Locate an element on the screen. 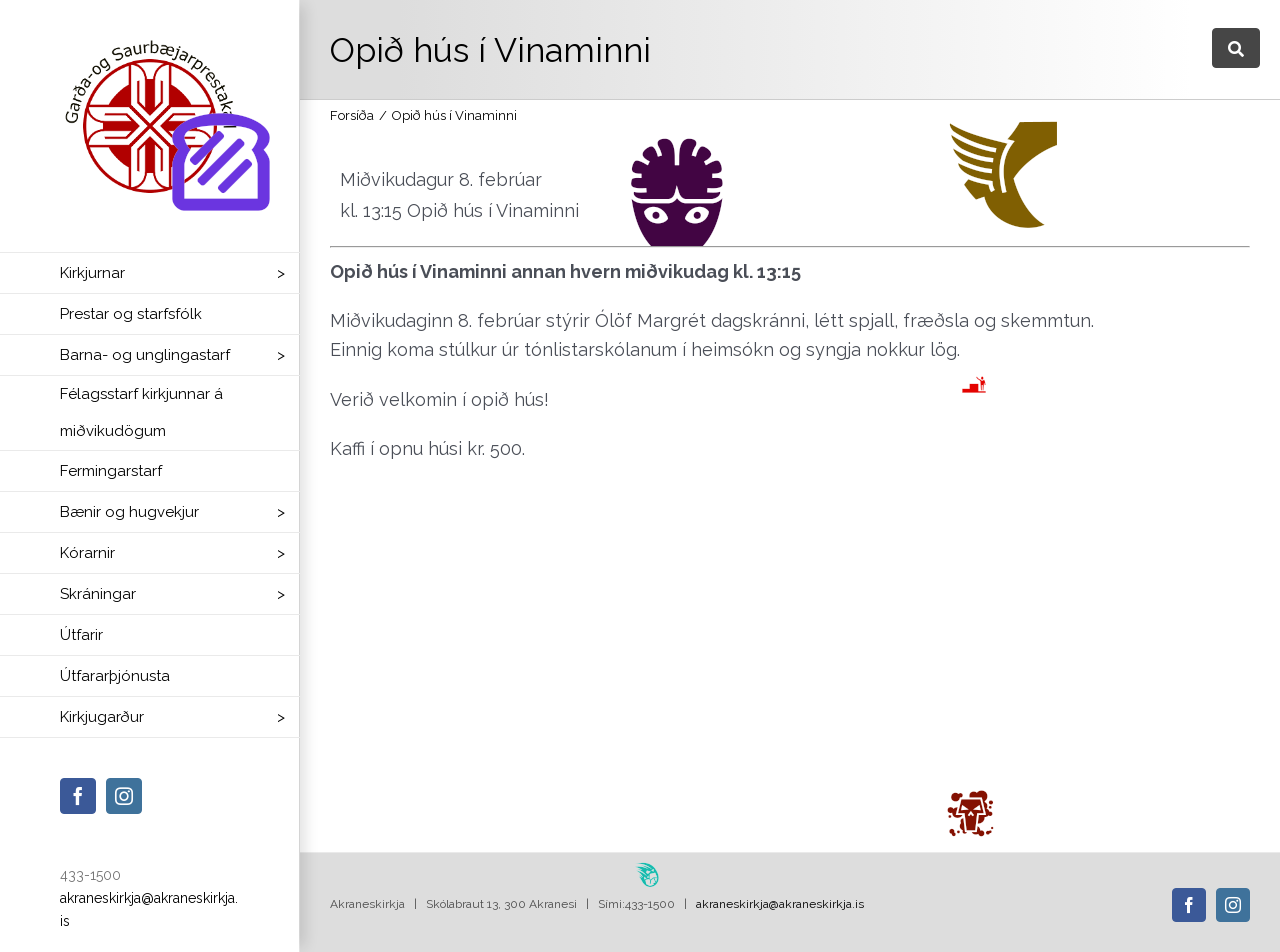  toast or burn food item in a cooking game is located at coordinates (221, 162).